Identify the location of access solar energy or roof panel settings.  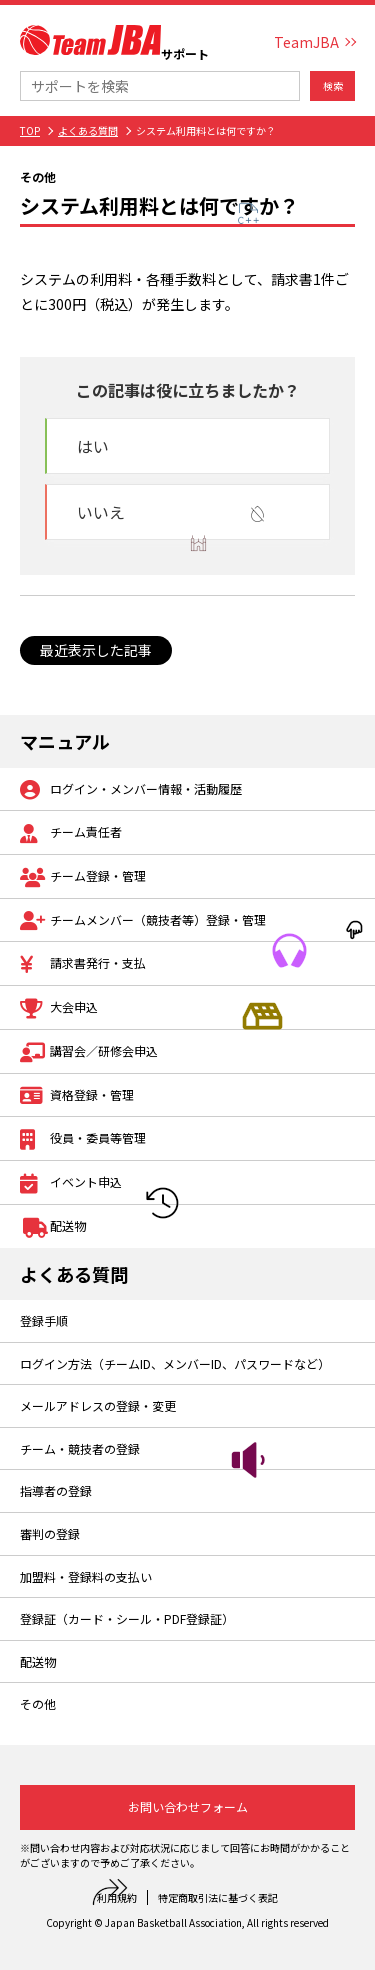
(262, 1017).